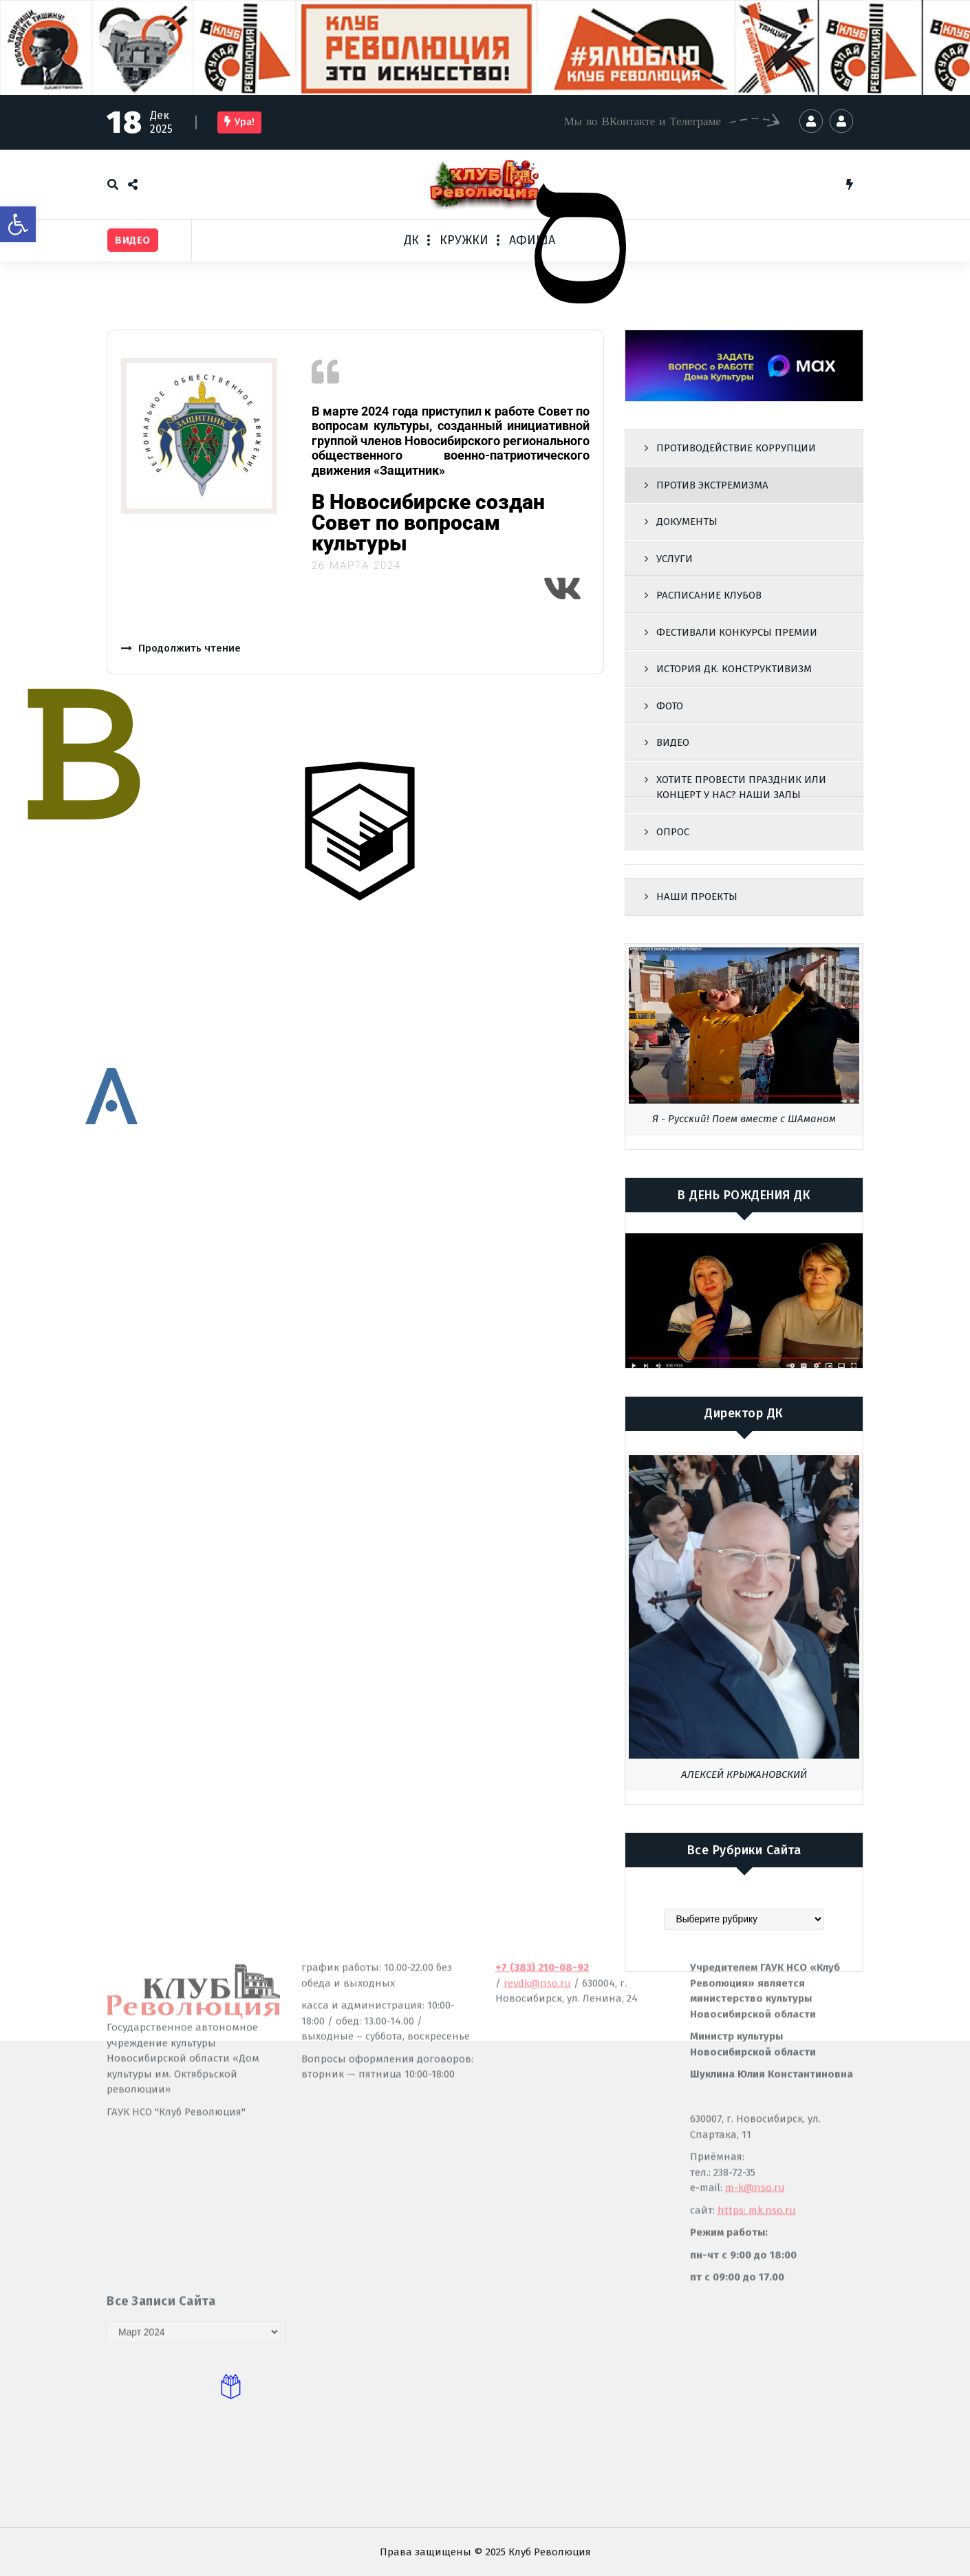 This screenshot has height=2576, width=970. Describe the element at coordinates (230, 2386) in the screenshot. I see `open Penpot design application` at that location.